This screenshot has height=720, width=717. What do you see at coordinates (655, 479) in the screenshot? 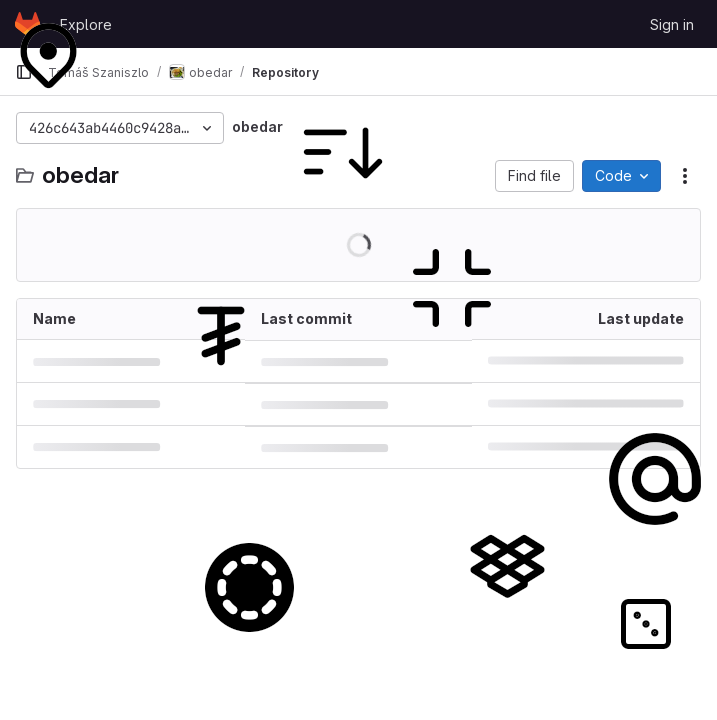
I see `mention or tag a user` at bounding box center [655, 479].